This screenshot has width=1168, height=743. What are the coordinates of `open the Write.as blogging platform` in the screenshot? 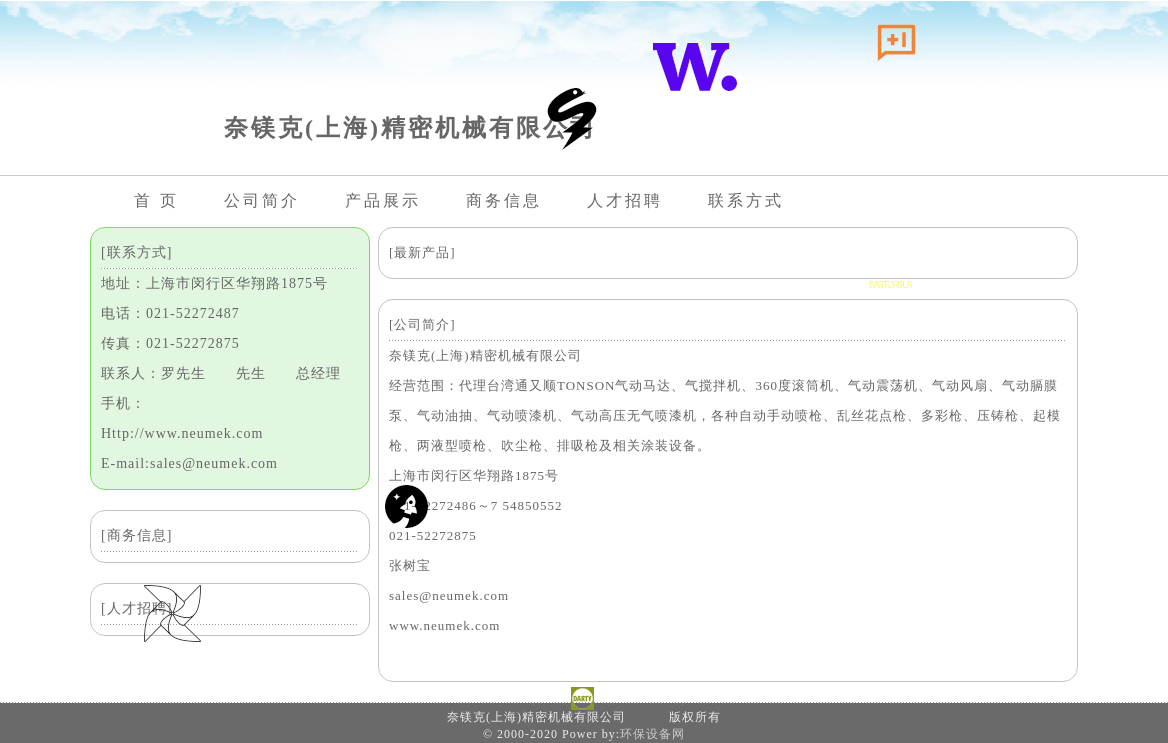 It's located at (695, 67).